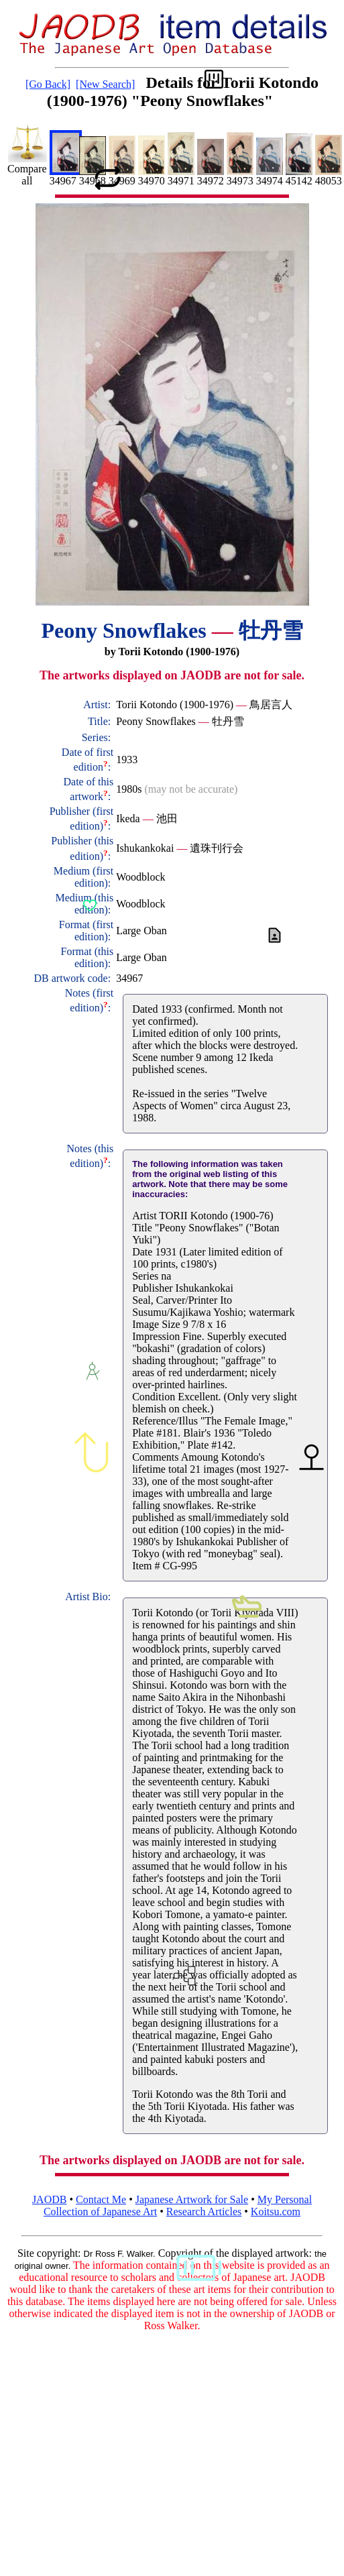 The height and width of the screenshot is (2576, 344). I want to click on undo or go back to previous state, so click(93, 1452).